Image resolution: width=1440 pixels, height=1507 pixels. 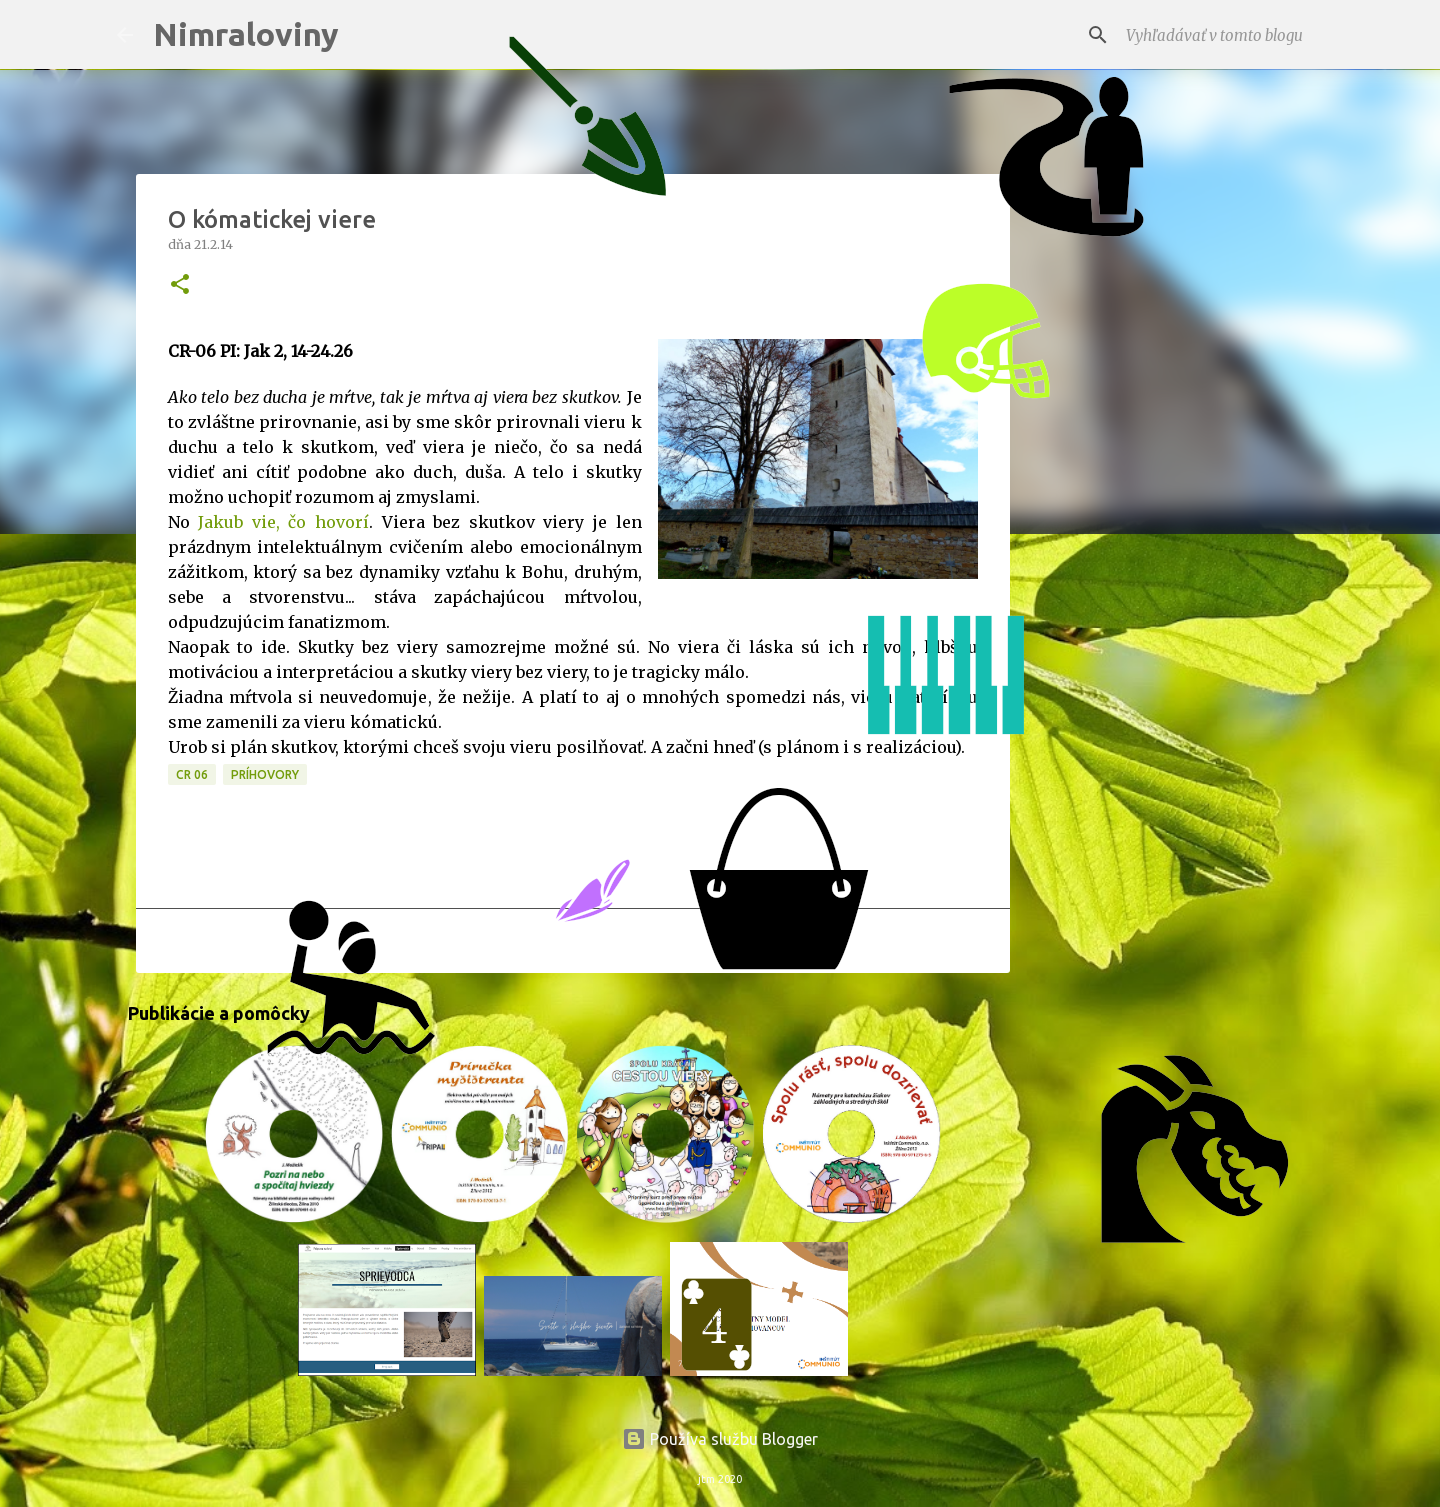 What do you see at coordinates (1046, 146) in the screenshot?
I see `start your journey or adventure` at bounding box center [1046, 146].